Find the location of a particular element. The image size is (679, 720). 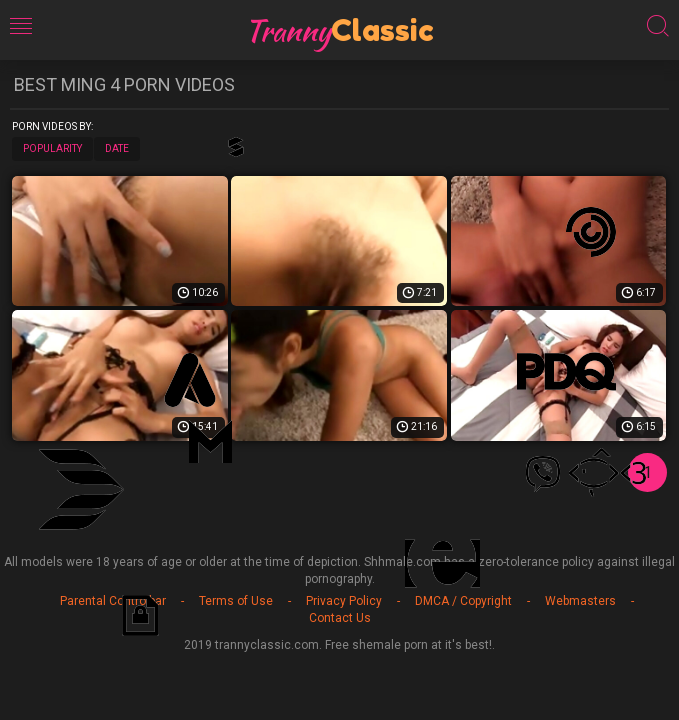

open QuantConnect platform is located at coordinates (591, 232).